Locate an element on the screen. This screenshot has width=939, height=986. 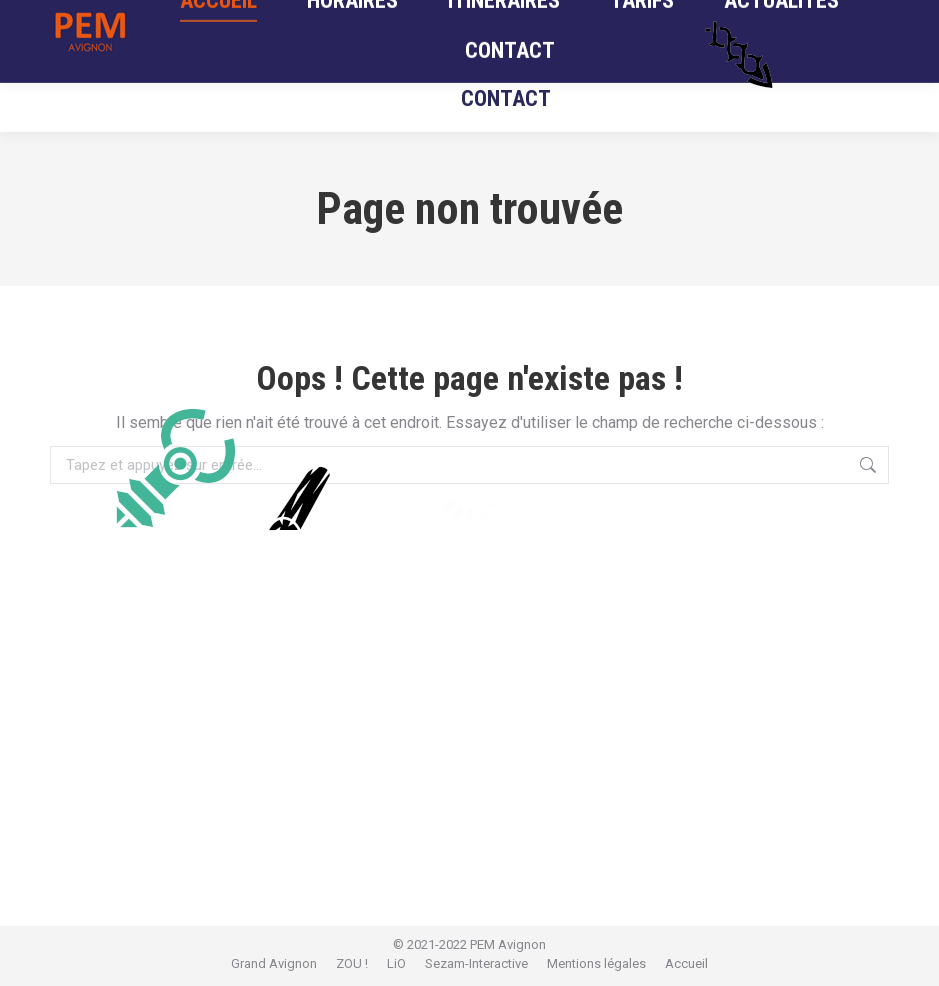
select a thorn or vine-based attack ability is located at coordinates (739, 55).